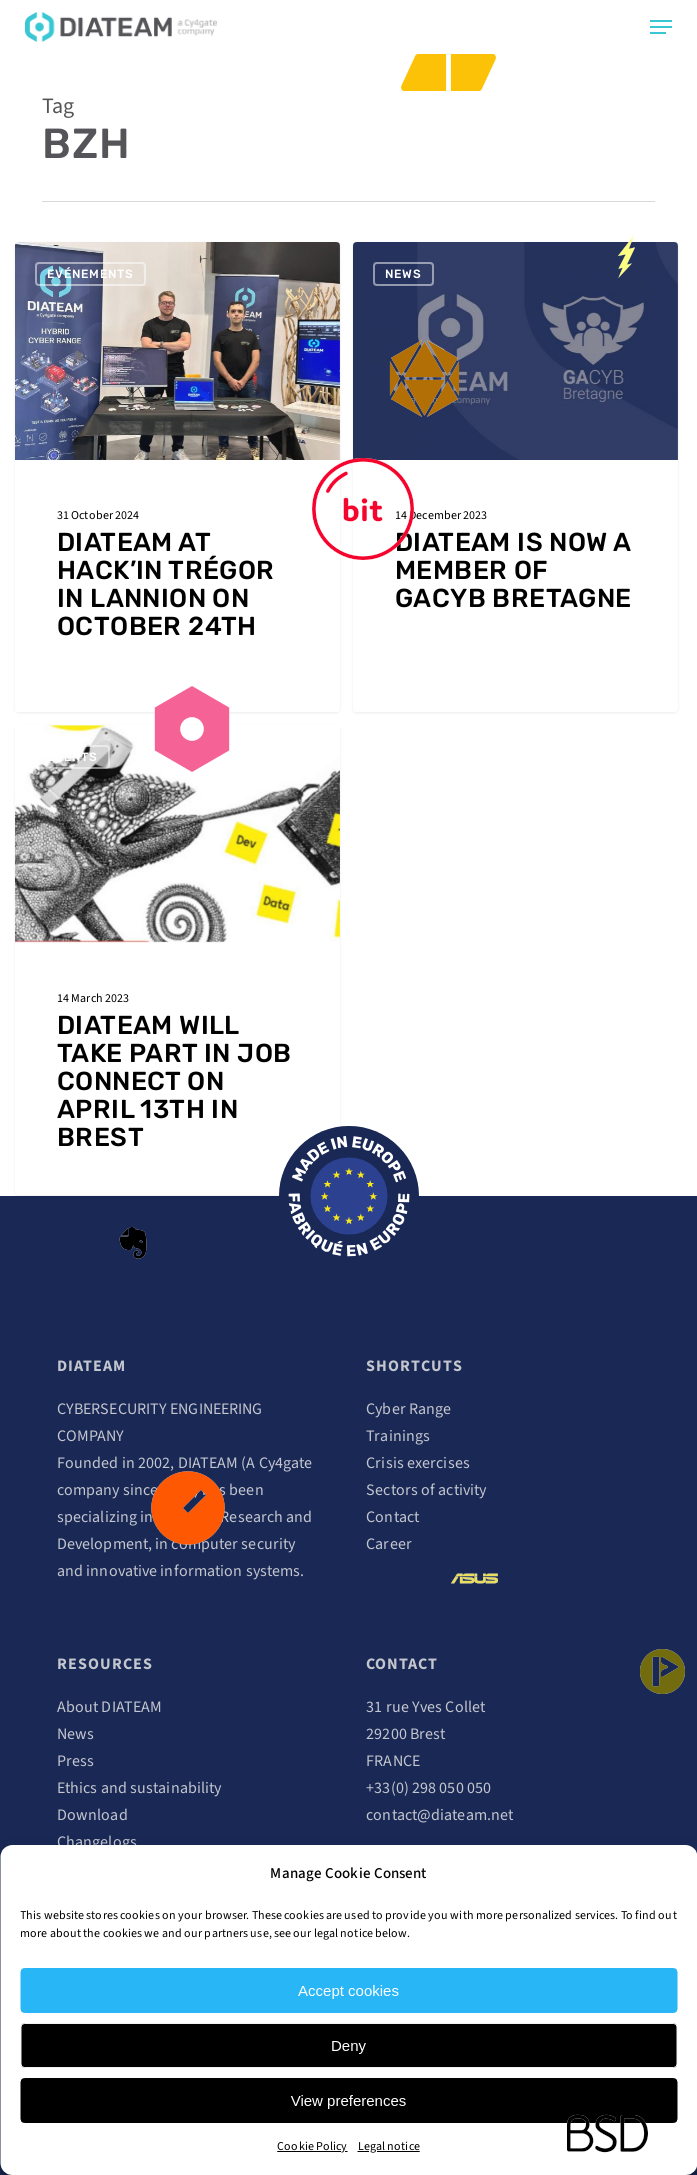 The image size is (697, 2175). I want to click on eraser app logo, so click(448, 72).